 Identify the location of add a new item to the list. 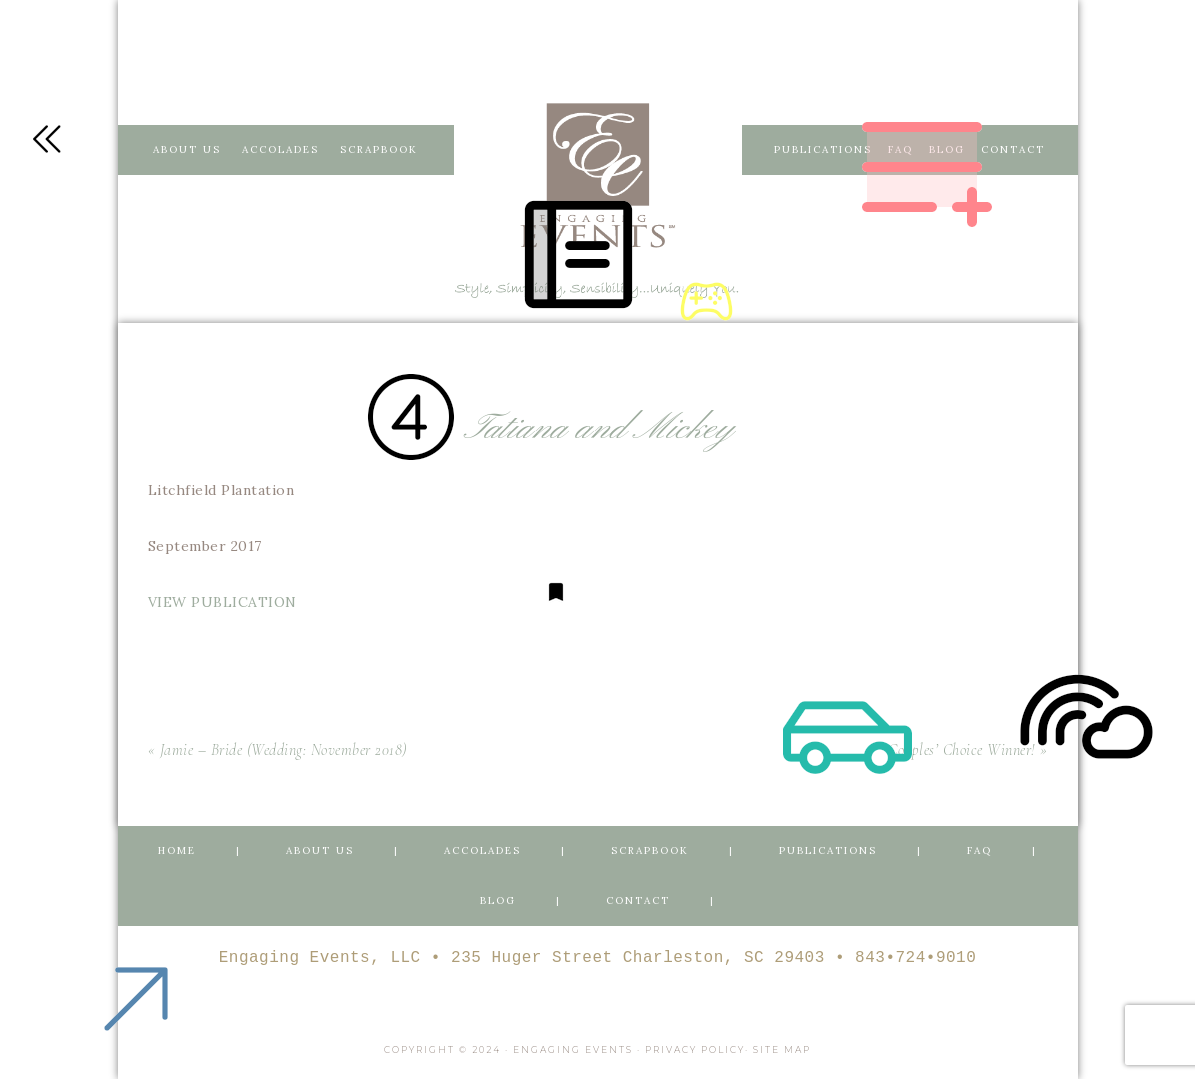
(922, 167).